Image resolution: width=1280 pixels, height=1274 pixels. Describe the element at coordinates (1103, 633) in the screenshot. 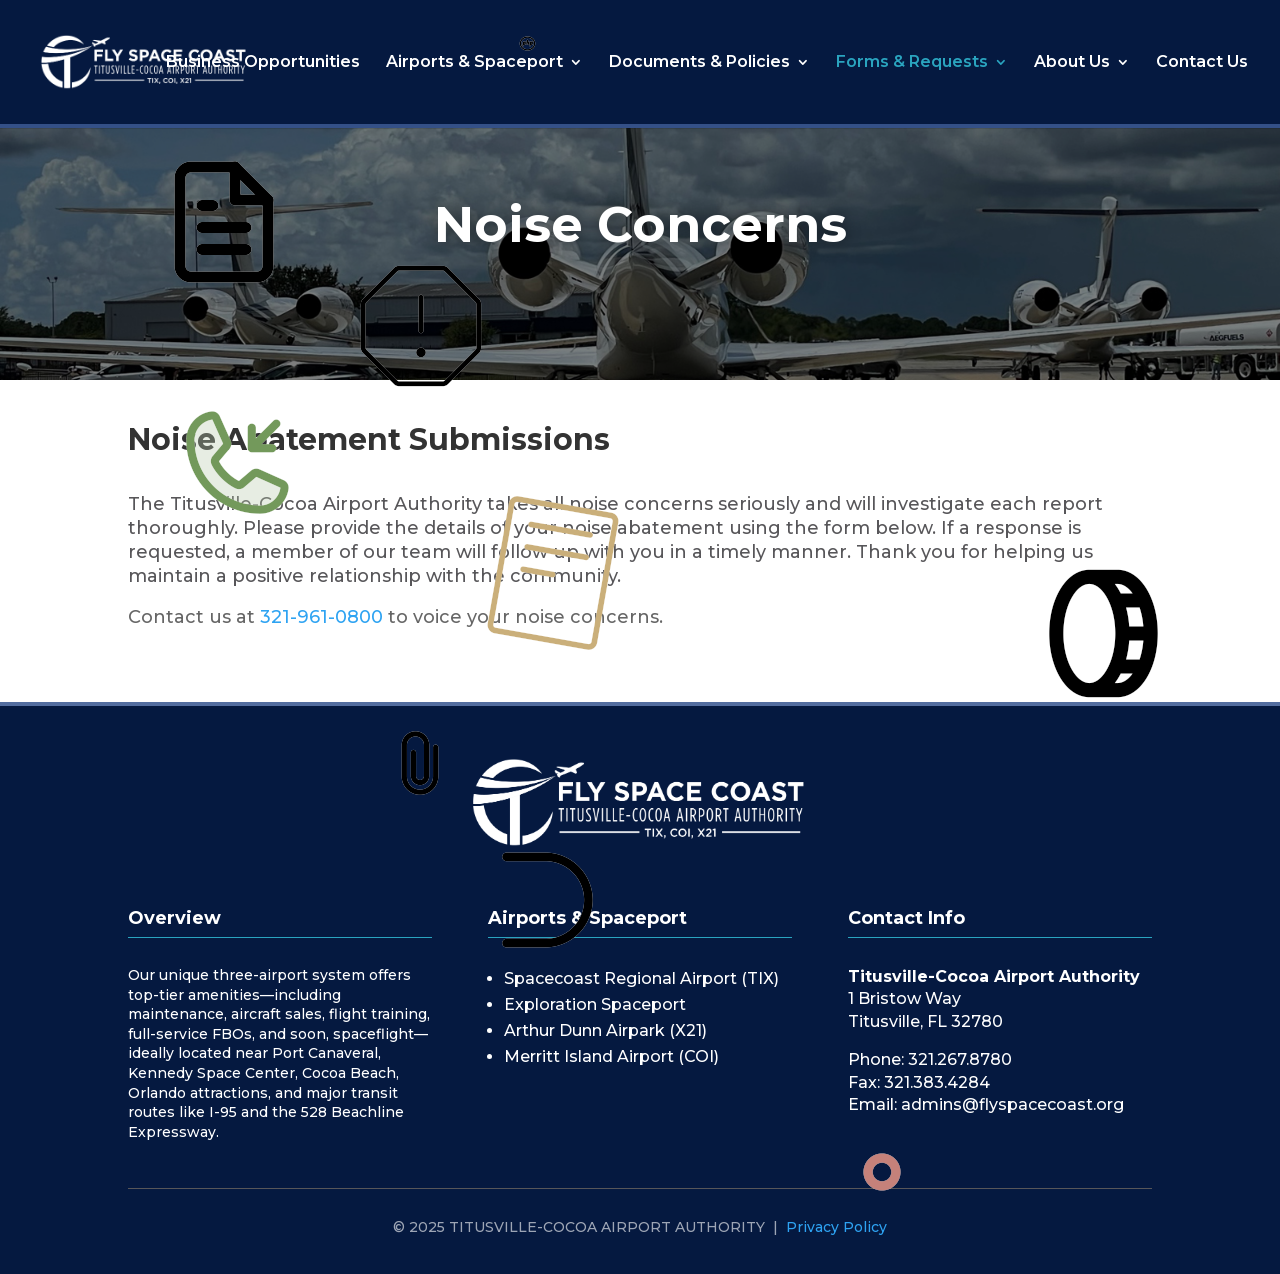

I see `view your coin balance or currency` at that location.